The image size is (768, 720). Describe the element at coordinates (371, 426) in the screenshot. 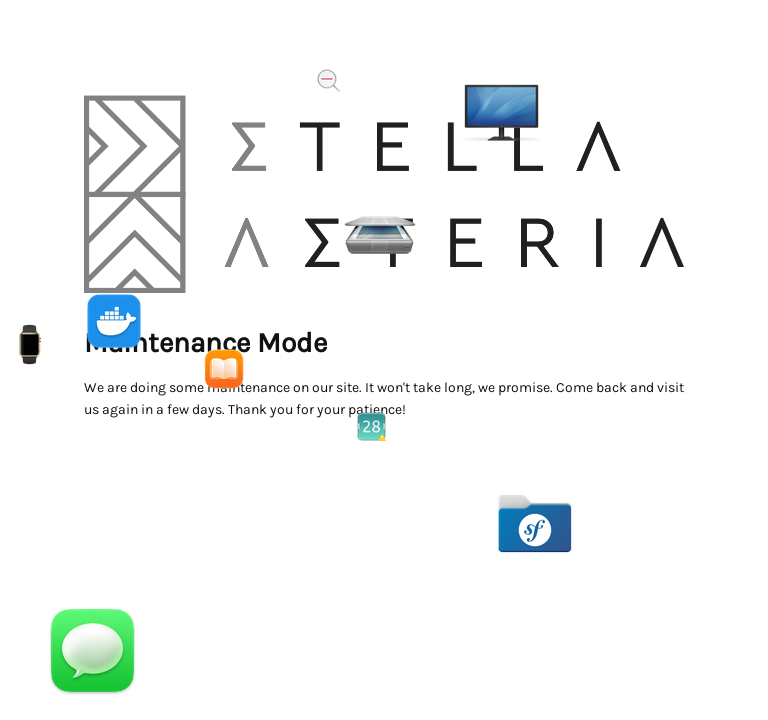

I see `indicates an upcoming appointment or event` at that location.